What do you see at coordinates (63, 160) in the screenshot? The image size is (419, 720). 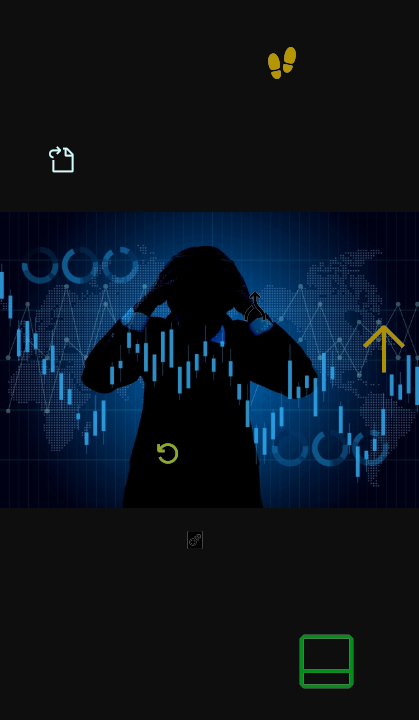 I see `go to file or navigate to a specific file` at bounding box center [63, 160].